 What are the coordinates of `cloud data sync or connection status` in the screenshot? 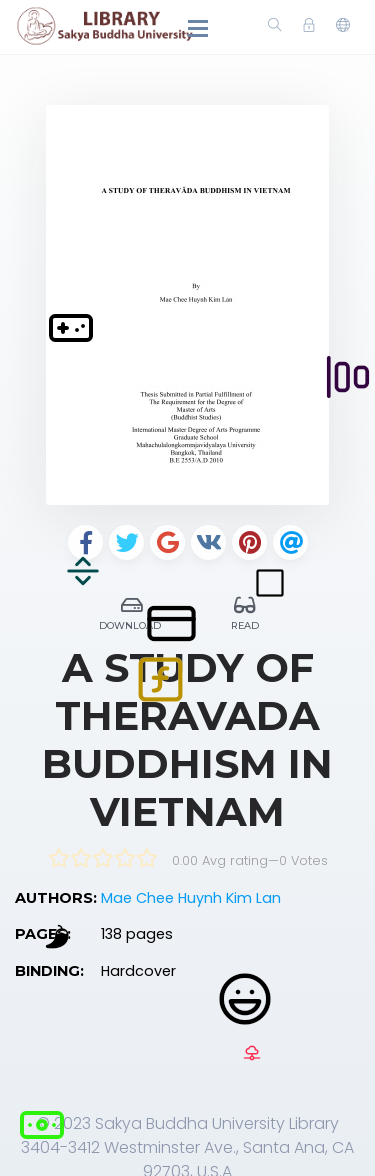 It's located at (252, 1053).